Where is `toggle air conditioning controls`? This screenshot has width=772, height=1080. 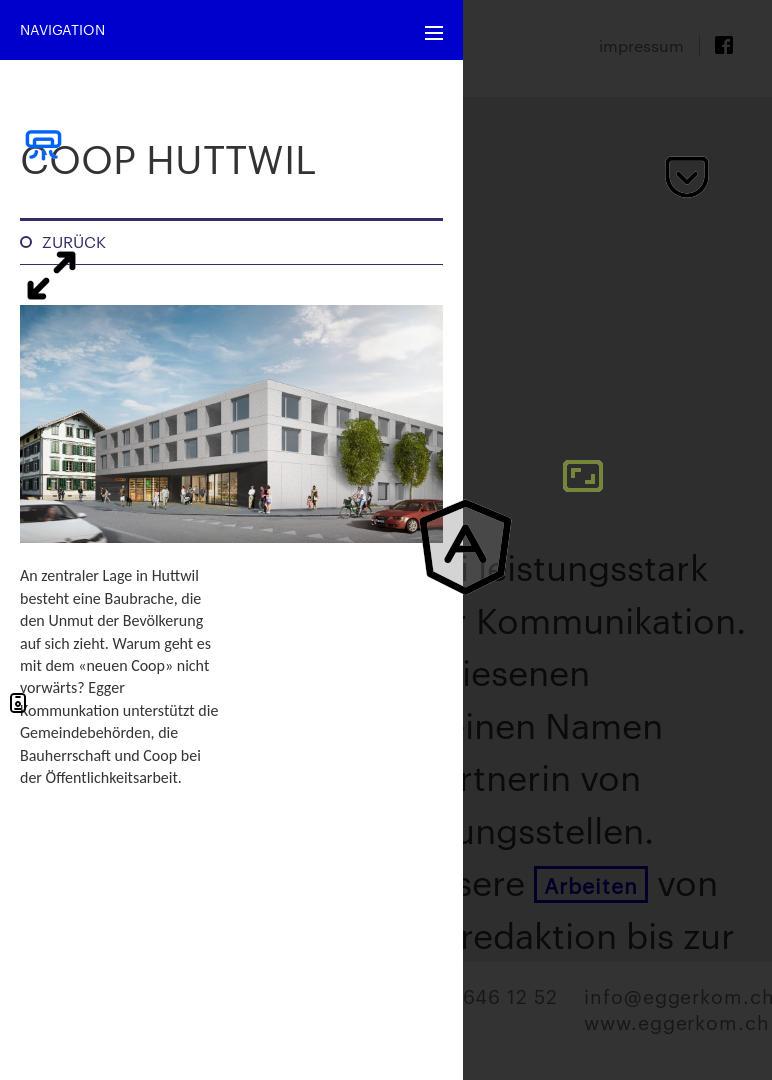
toggle air conditioning controls is located at coordinates (43, 144).